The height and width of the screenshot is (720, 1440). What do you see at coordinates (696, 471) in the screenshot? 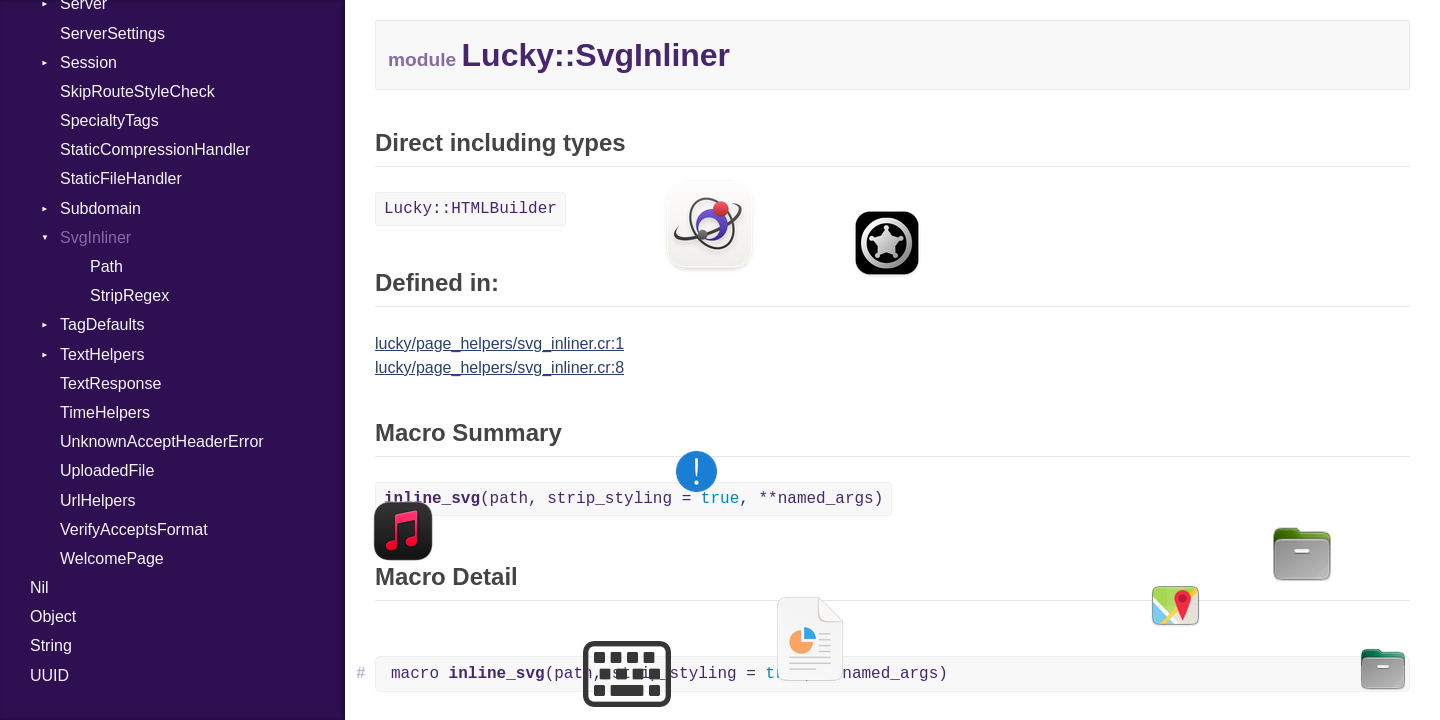
I see `mark an email as important` at bounding box center [696, 471].